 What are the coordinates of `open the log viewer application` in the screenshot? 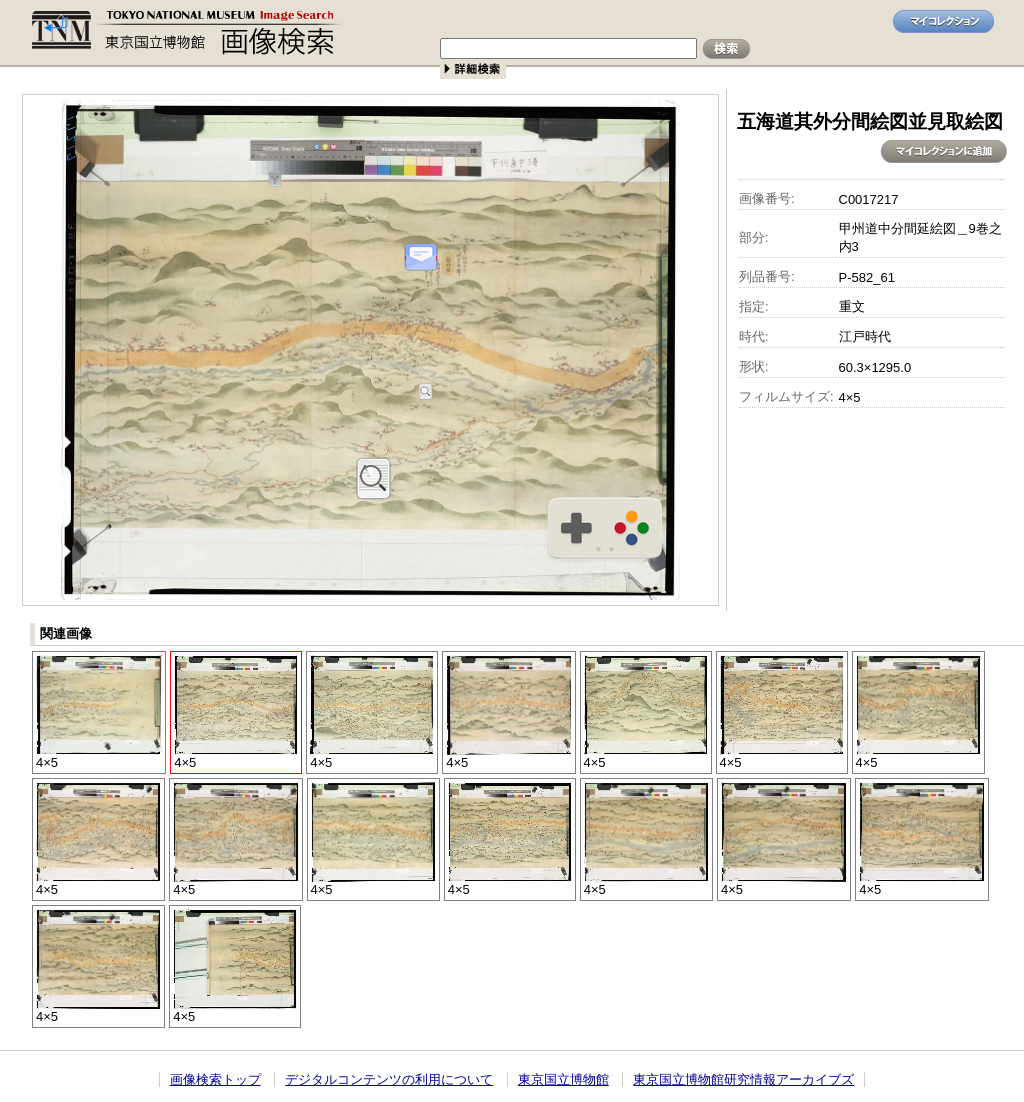 It's located at (425, 391).